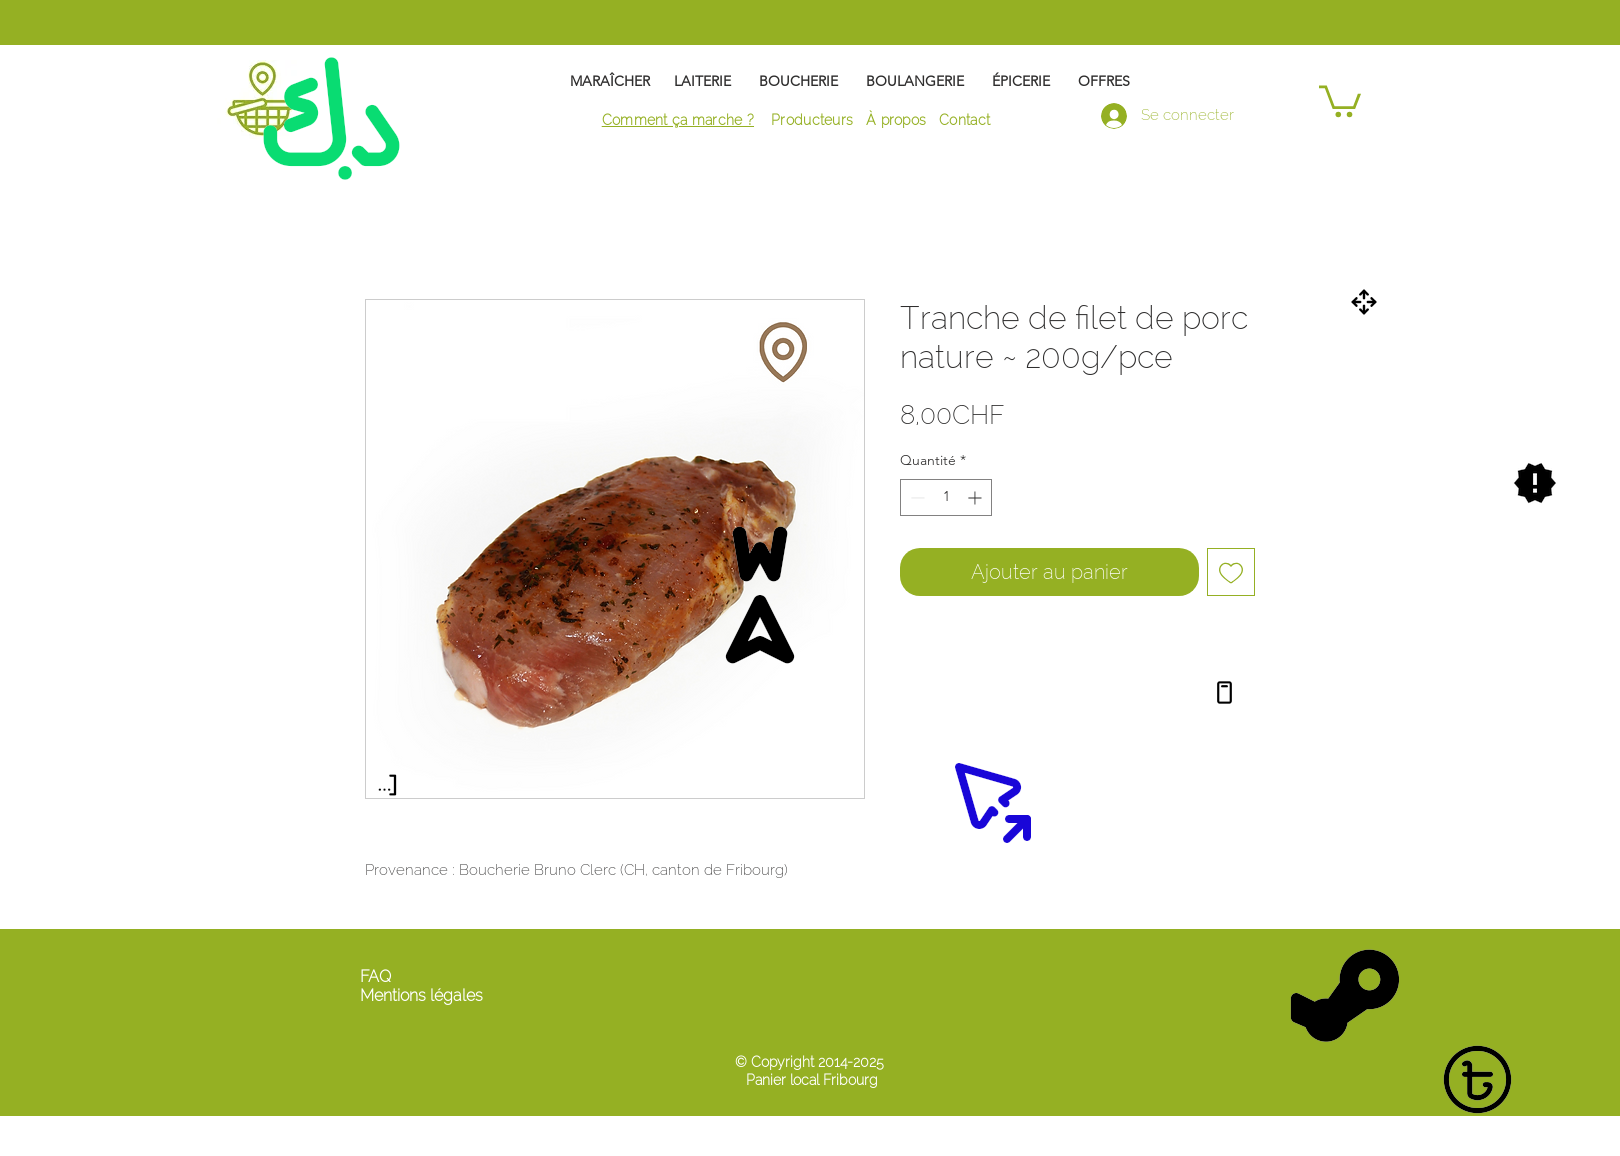 The height and width of the screenshot is (1156, 1620). I want to click on open Steam gaming platform, so click(1345, 993).